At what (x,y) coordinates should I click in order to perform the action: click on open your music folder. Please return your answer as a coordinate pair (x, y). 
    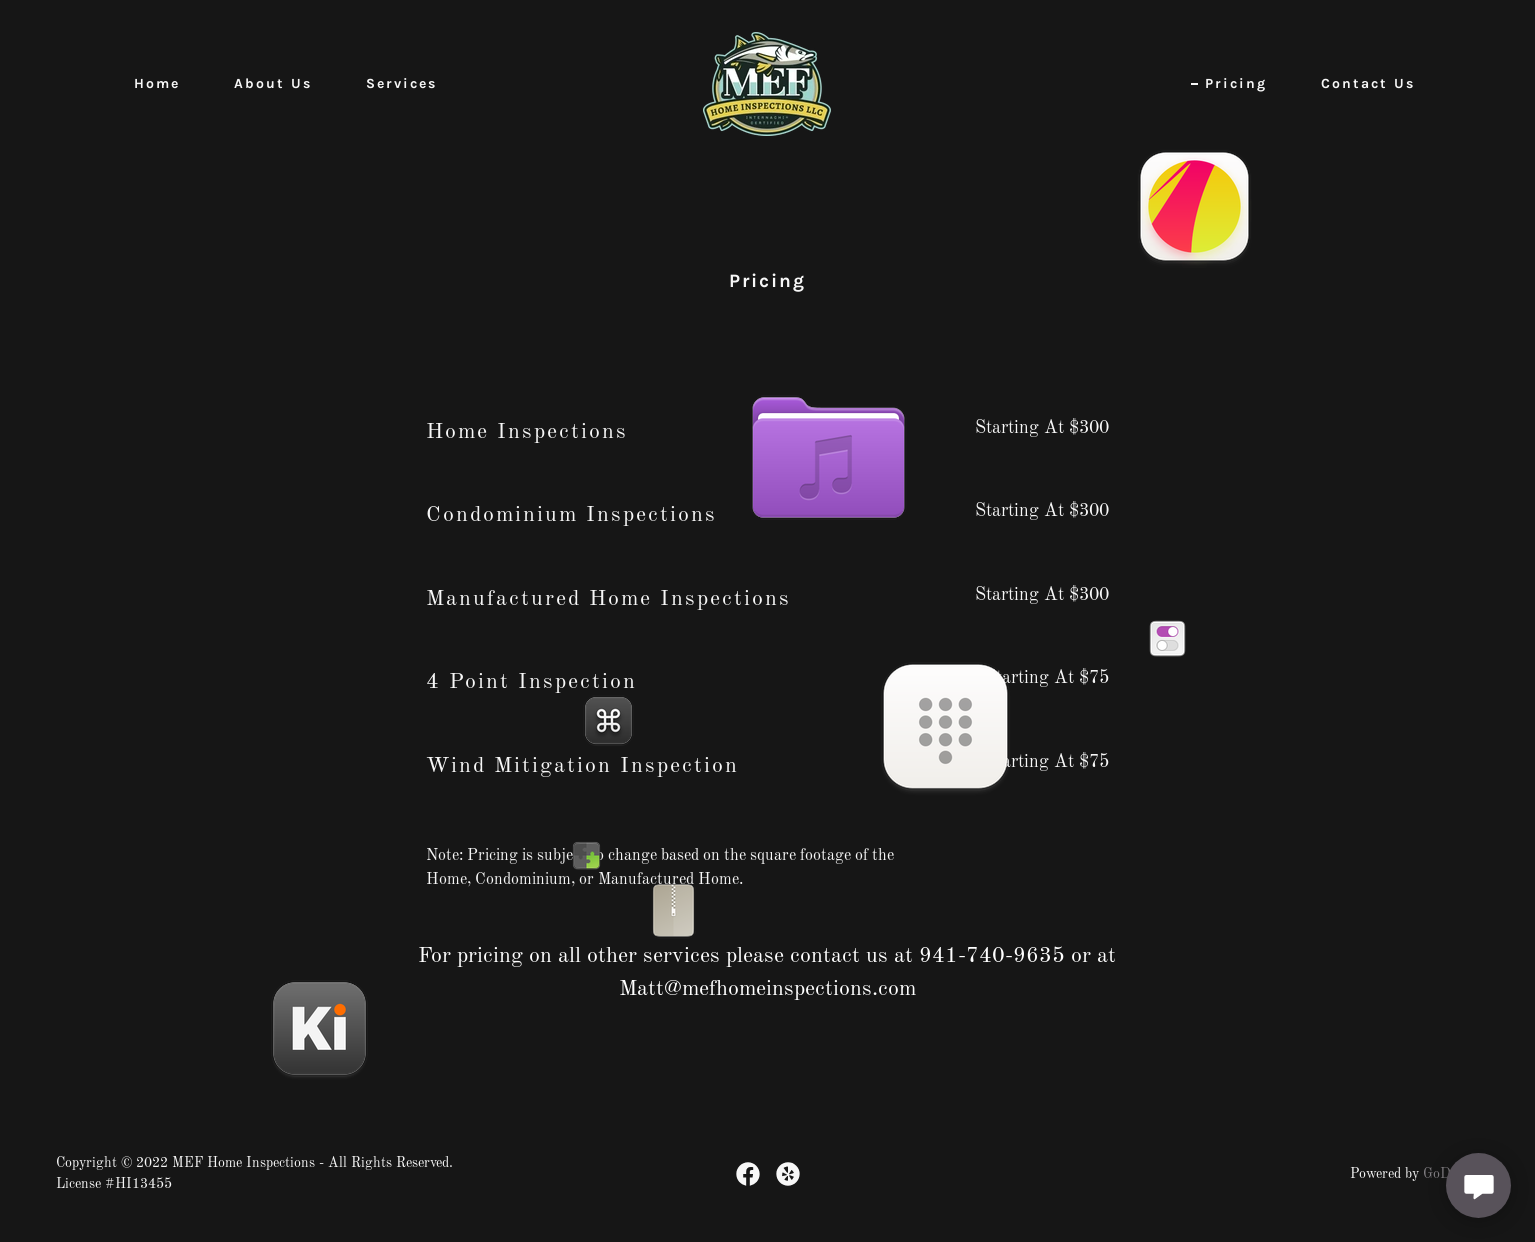
    Looking at the image, I should click on (828, 457).